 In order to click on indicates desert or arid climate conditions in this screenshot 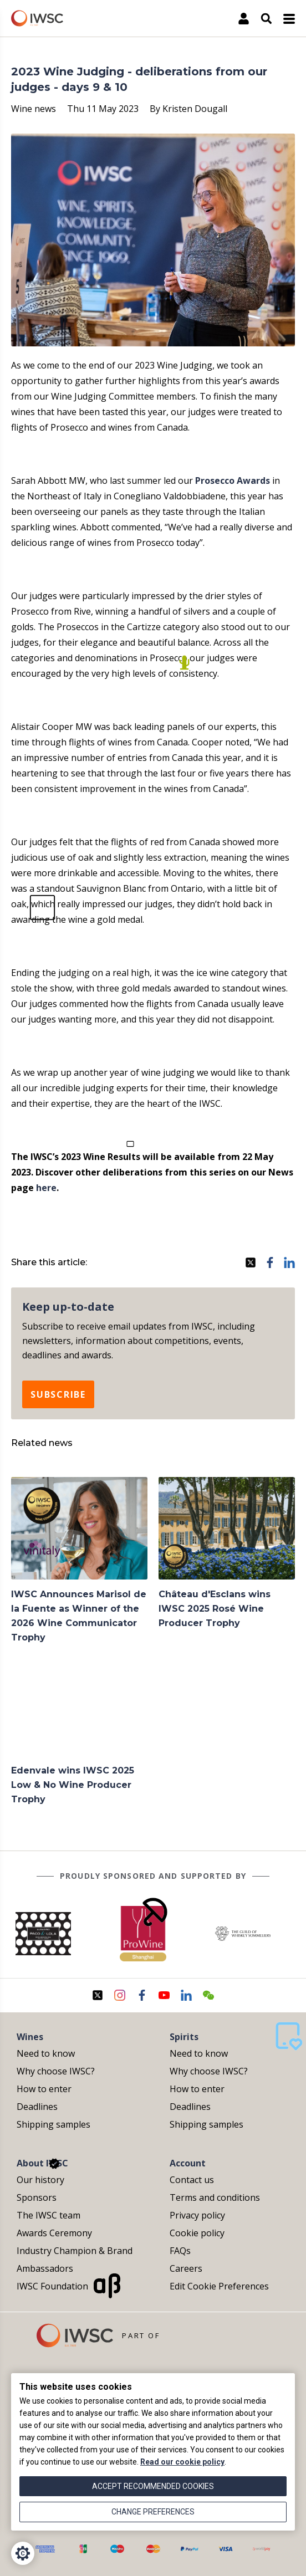, I will do `click(184, 662)`.